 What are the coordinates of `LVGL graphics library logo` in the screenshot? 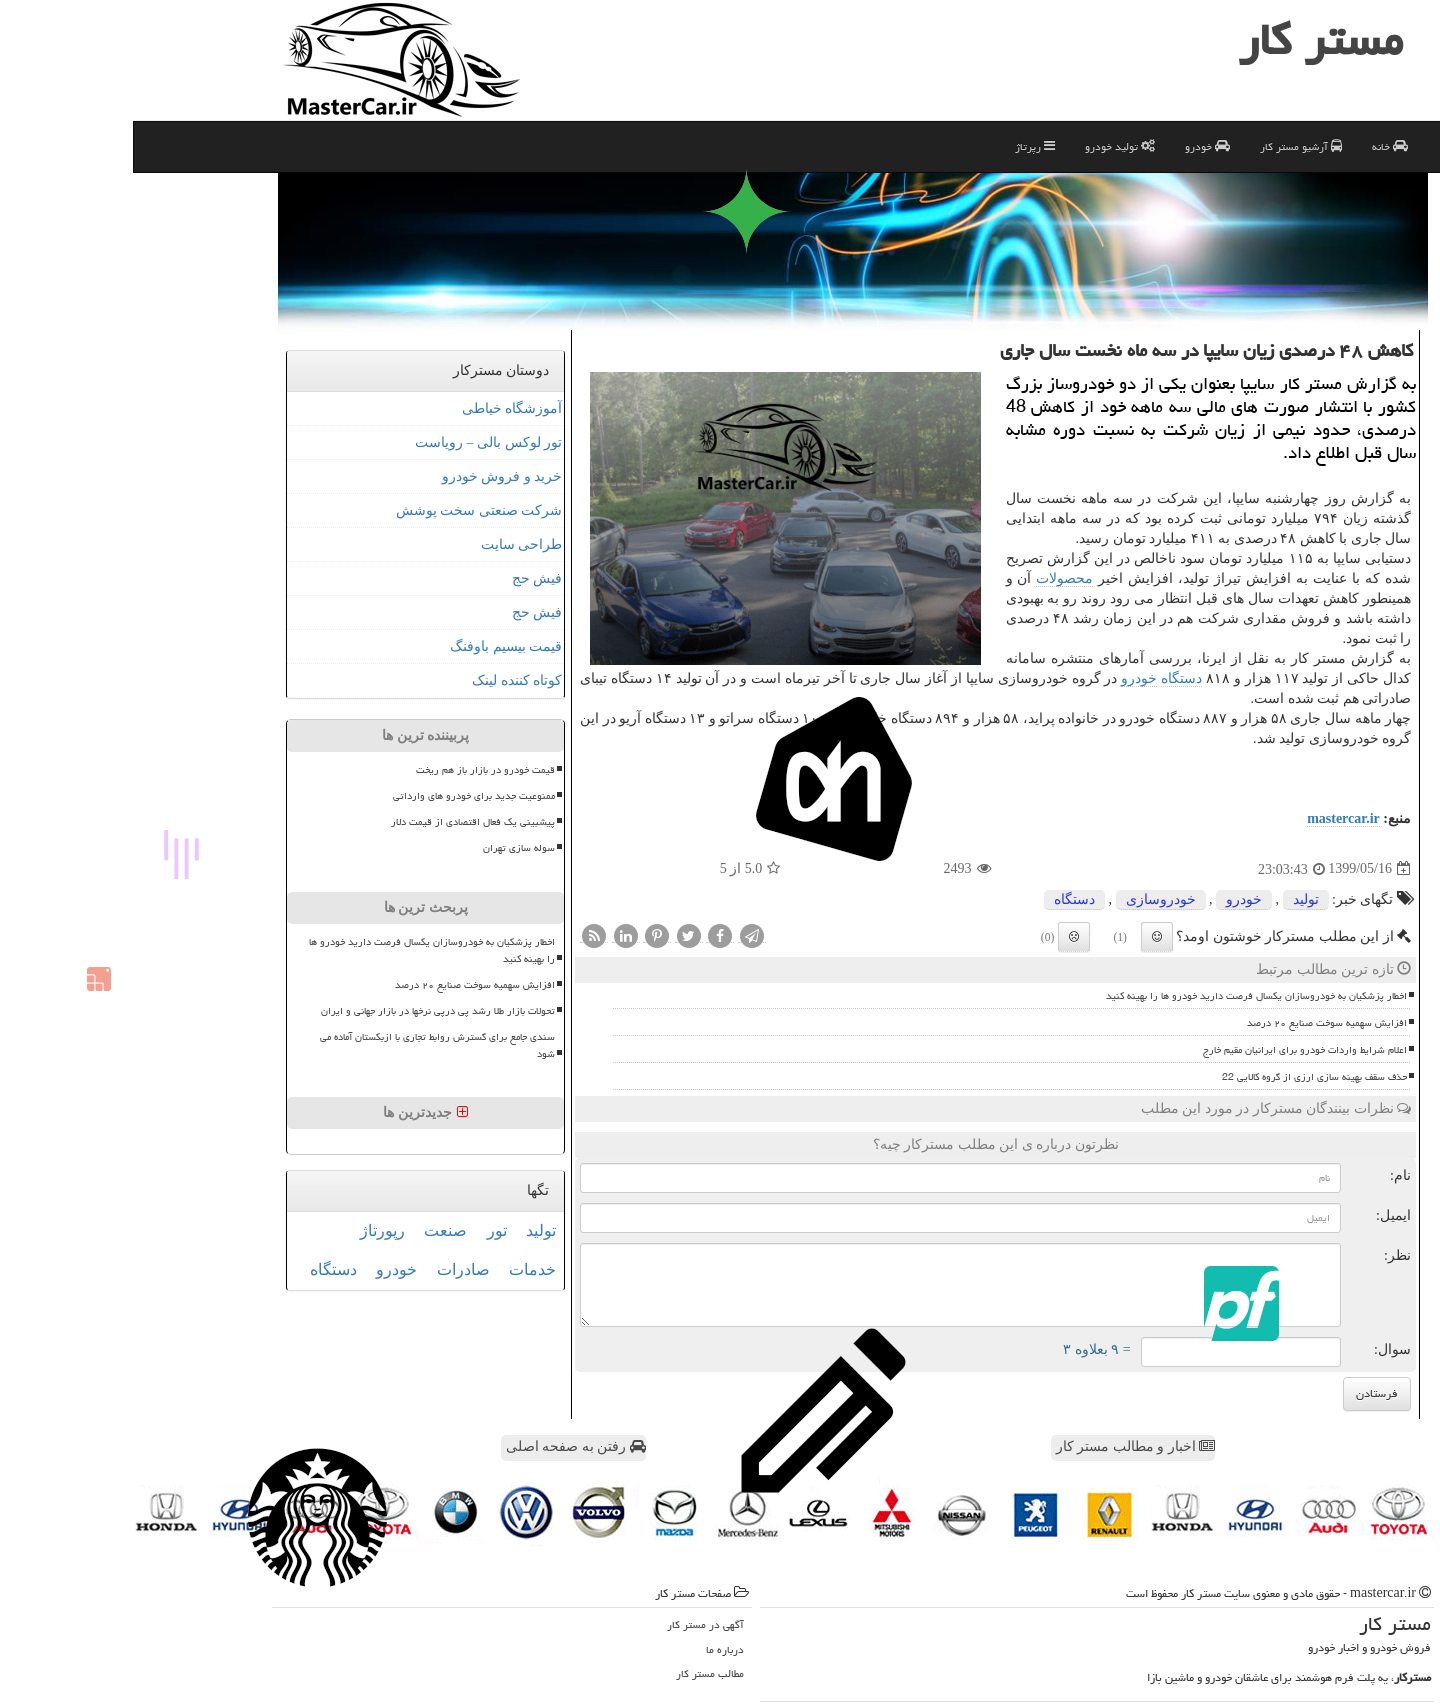 It's located at (99, 979).